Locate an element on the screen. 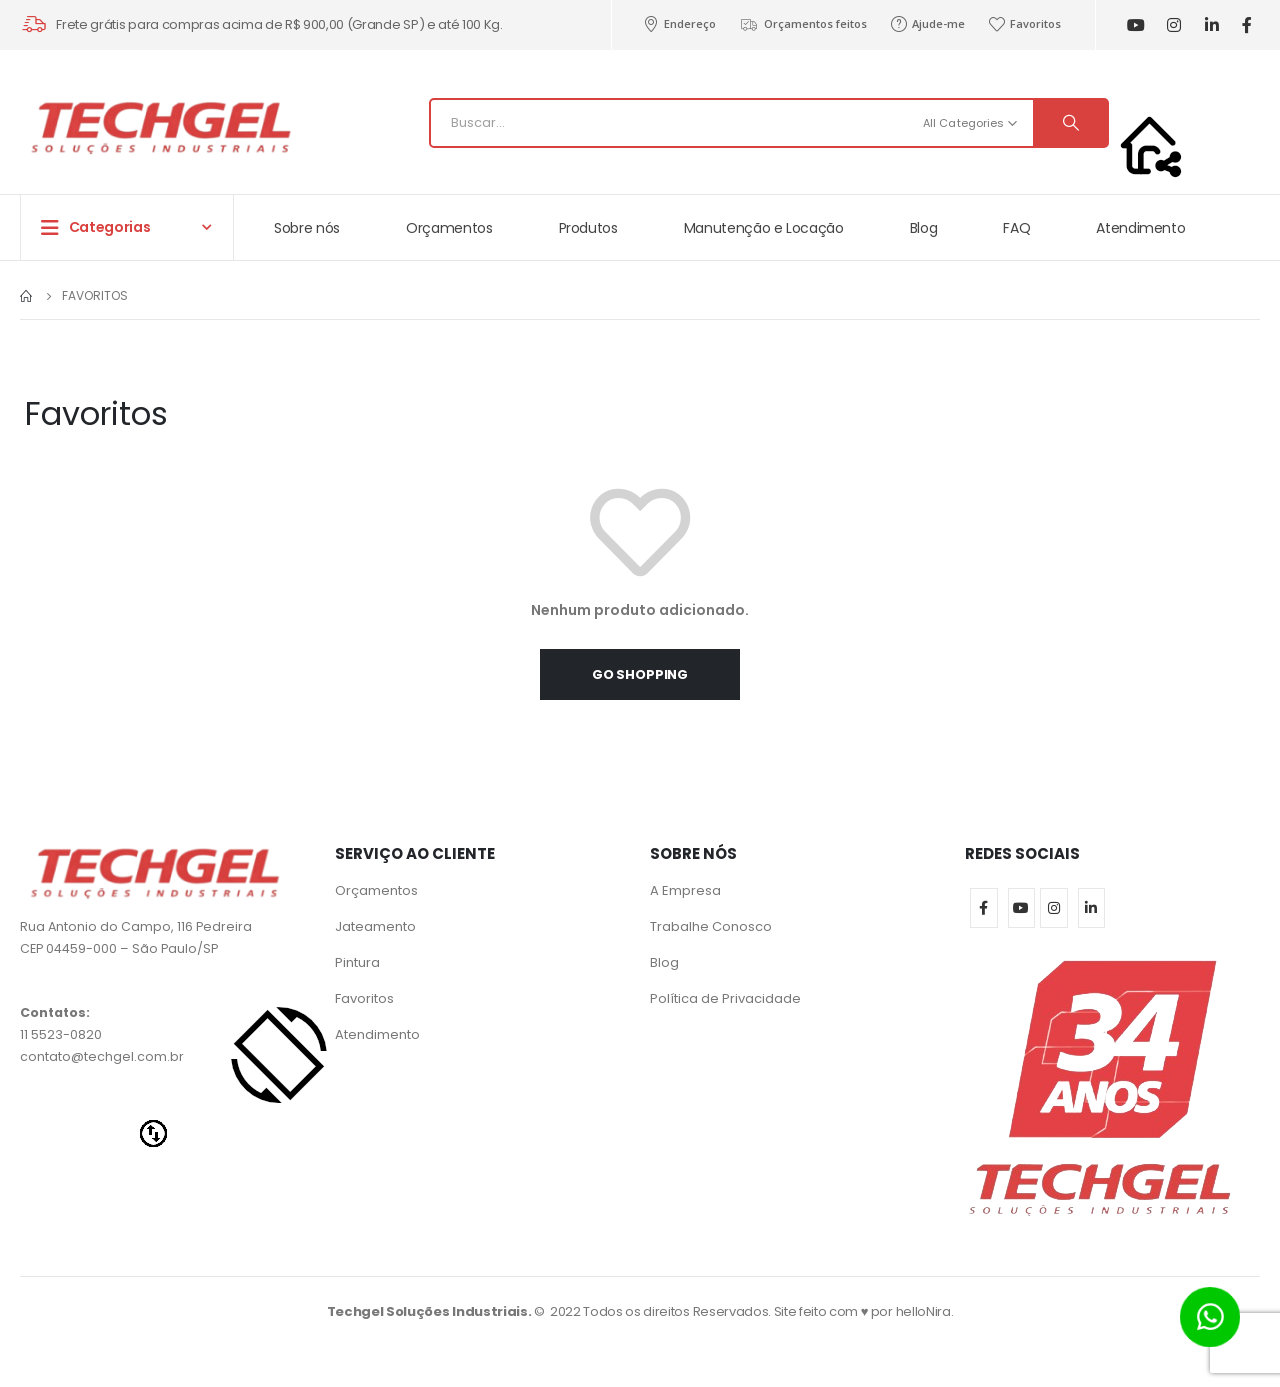 Image resolution: width=1280 pixels, height=1387 pixels. swap or reorder items vertically is located at coordinates (153, 1133).